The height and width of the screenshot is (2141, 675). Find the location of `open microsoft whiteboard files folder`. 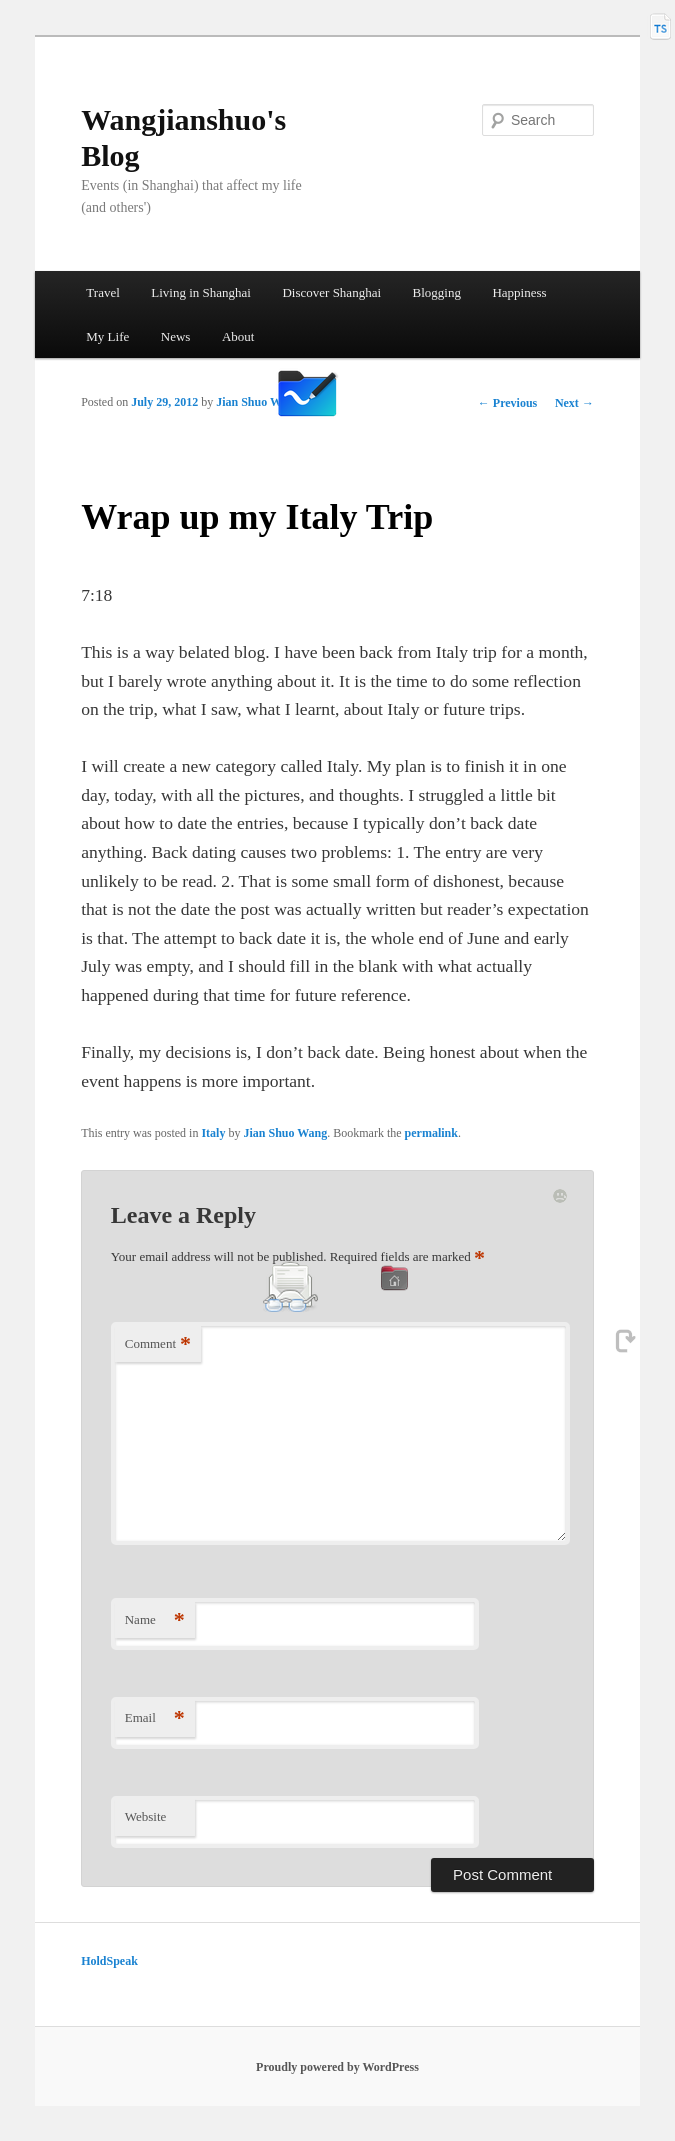

open microsoft whiteboard files folder is located at coordinates (307, 395).